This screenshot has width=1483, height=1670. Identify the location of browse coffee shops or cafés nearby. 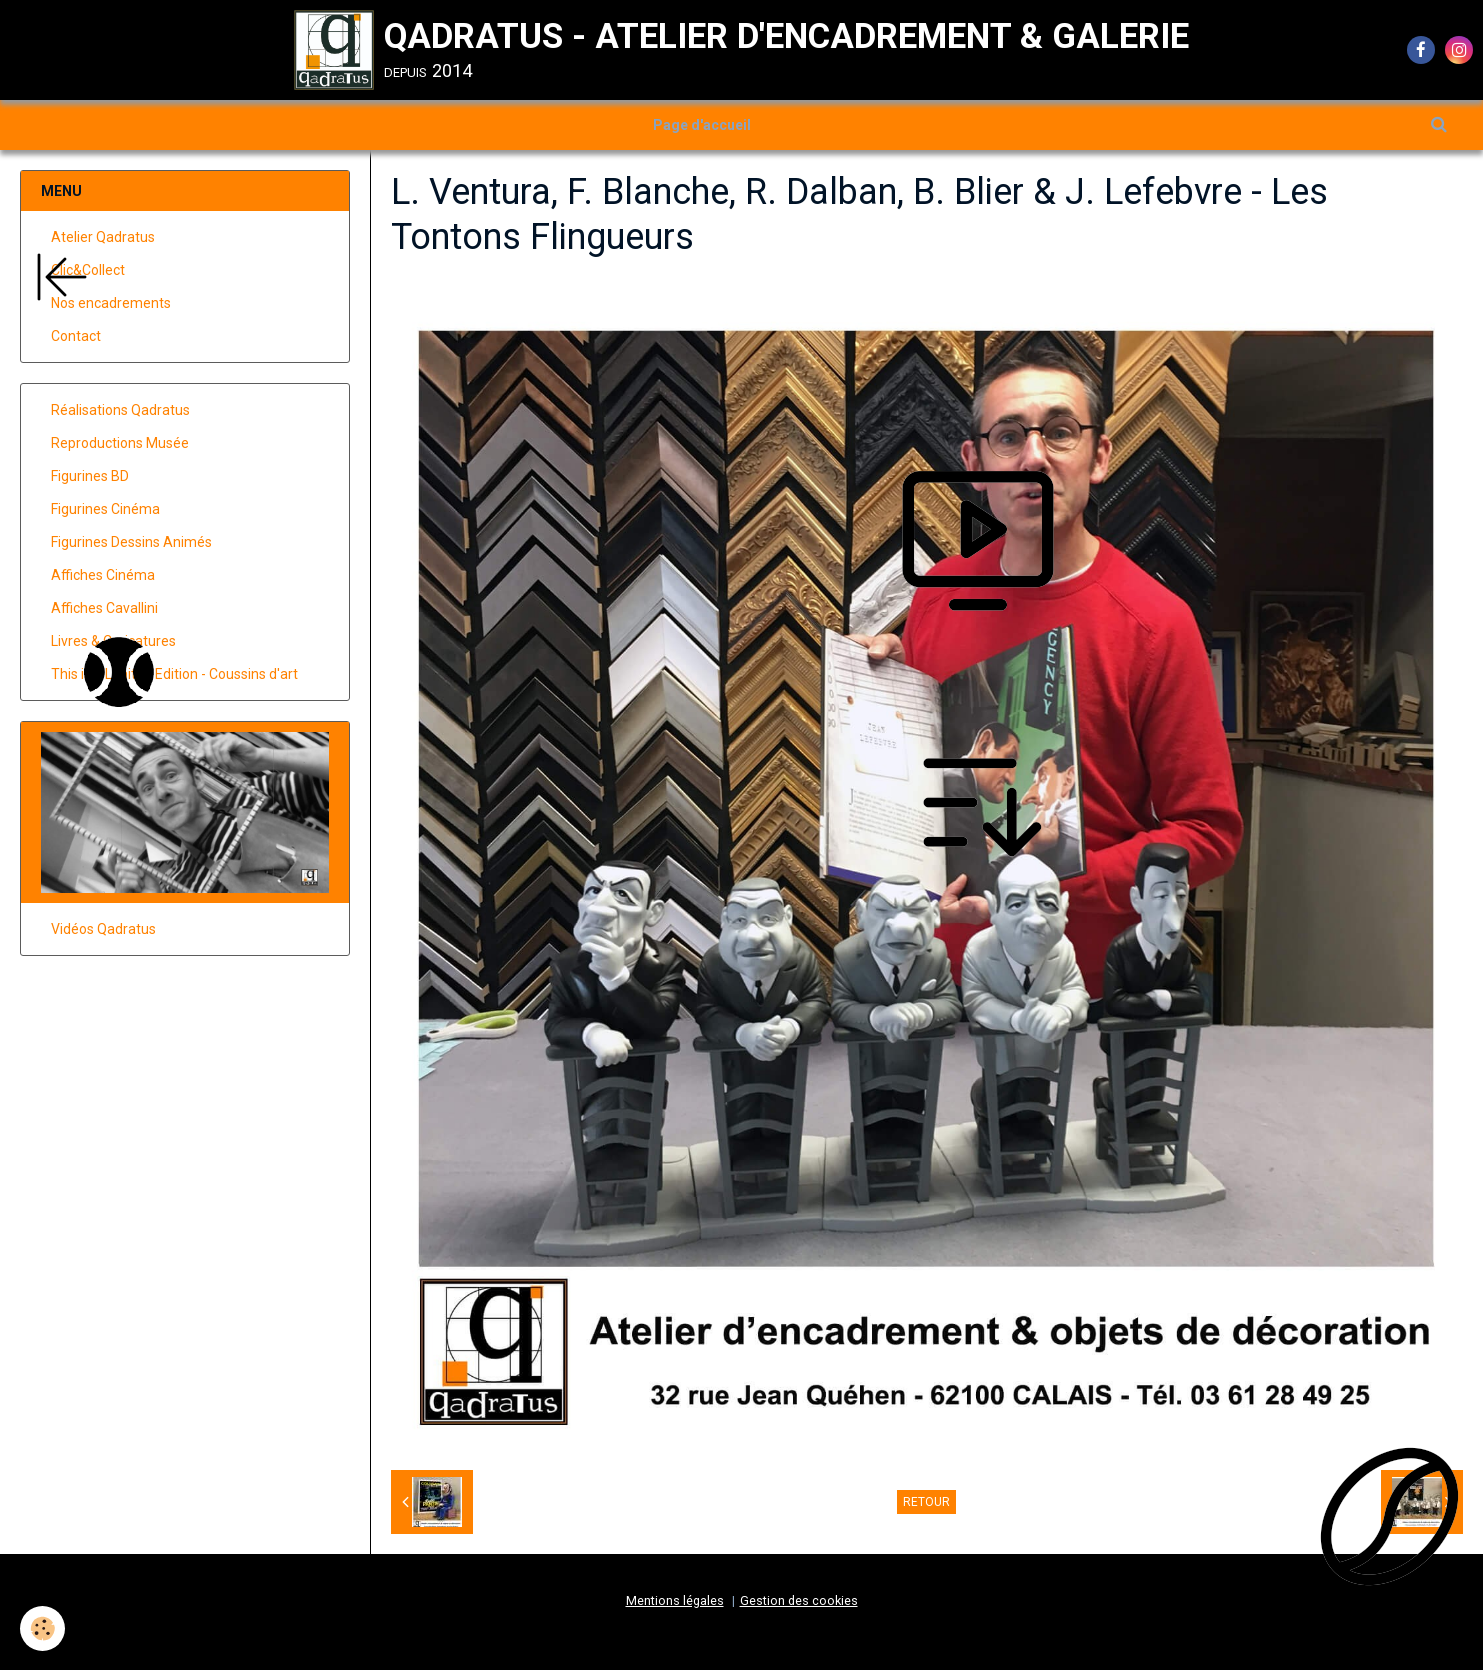
(1389, 1516).